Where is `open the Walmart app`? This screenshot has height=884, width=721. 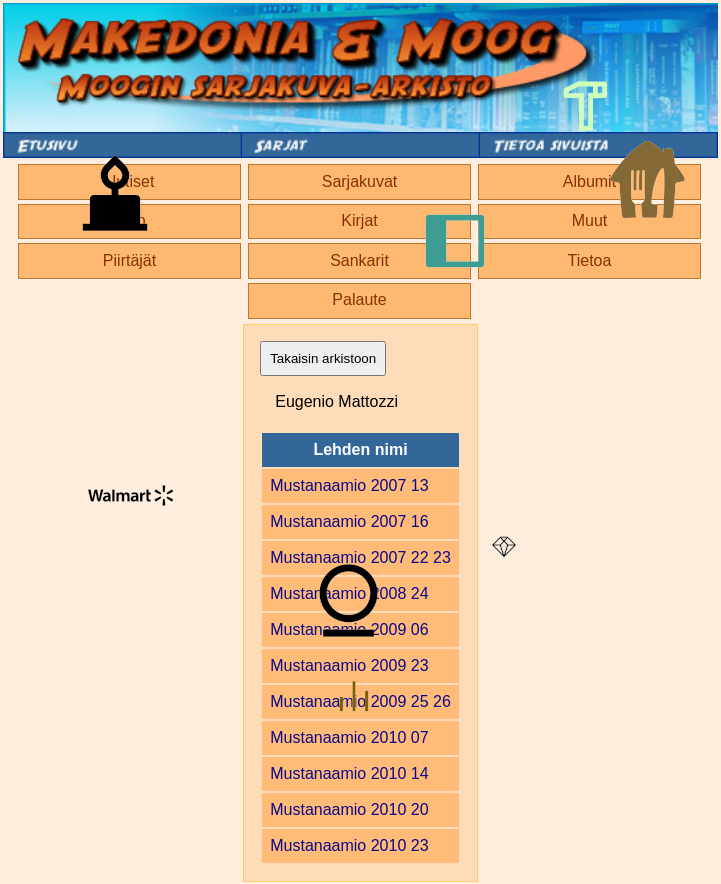
open the Walmart app is located at coordinates (130, 495).